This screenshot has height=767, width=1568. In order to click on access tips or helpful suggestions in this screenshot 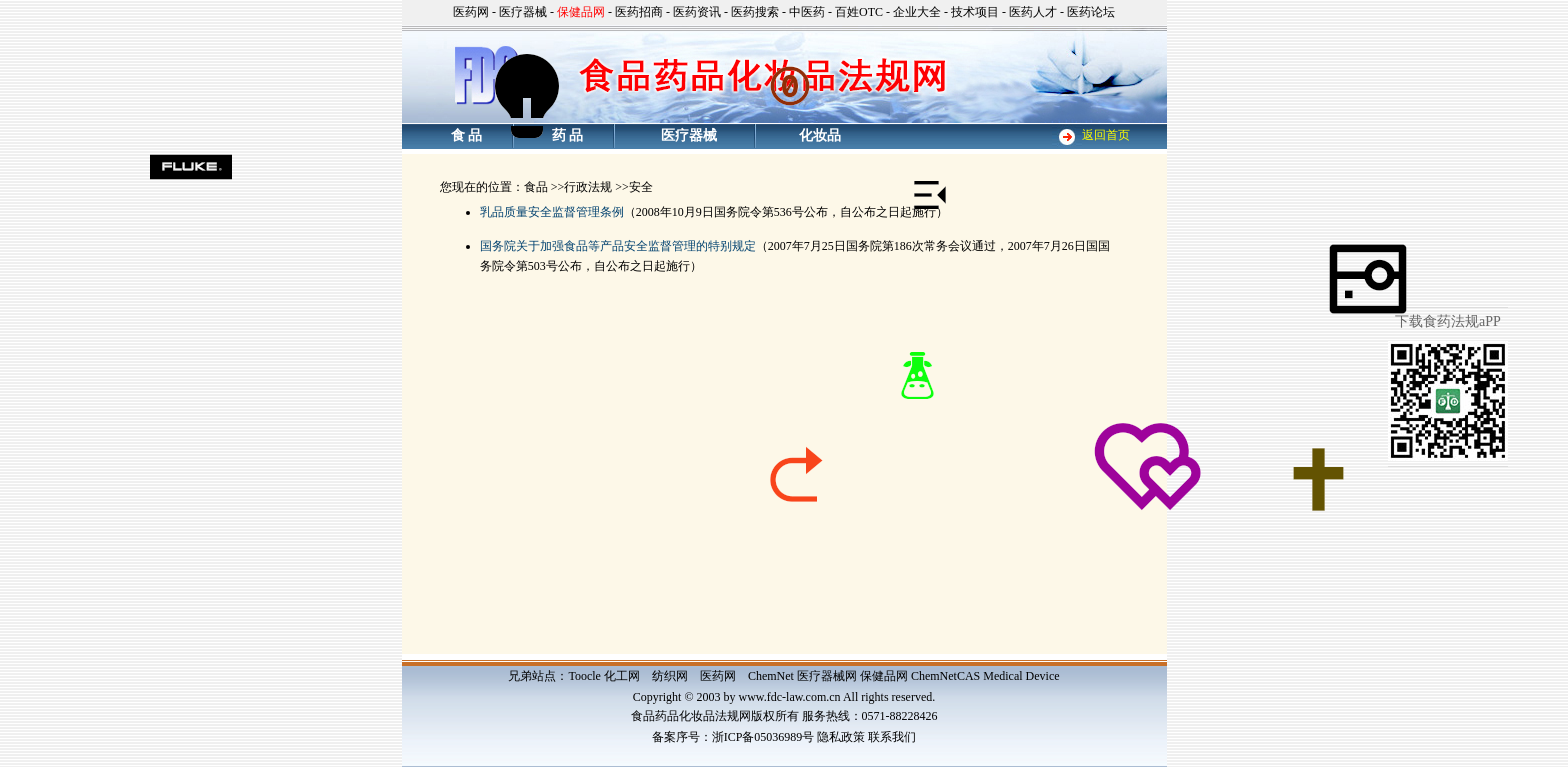, I will do `click(527, 94)`.